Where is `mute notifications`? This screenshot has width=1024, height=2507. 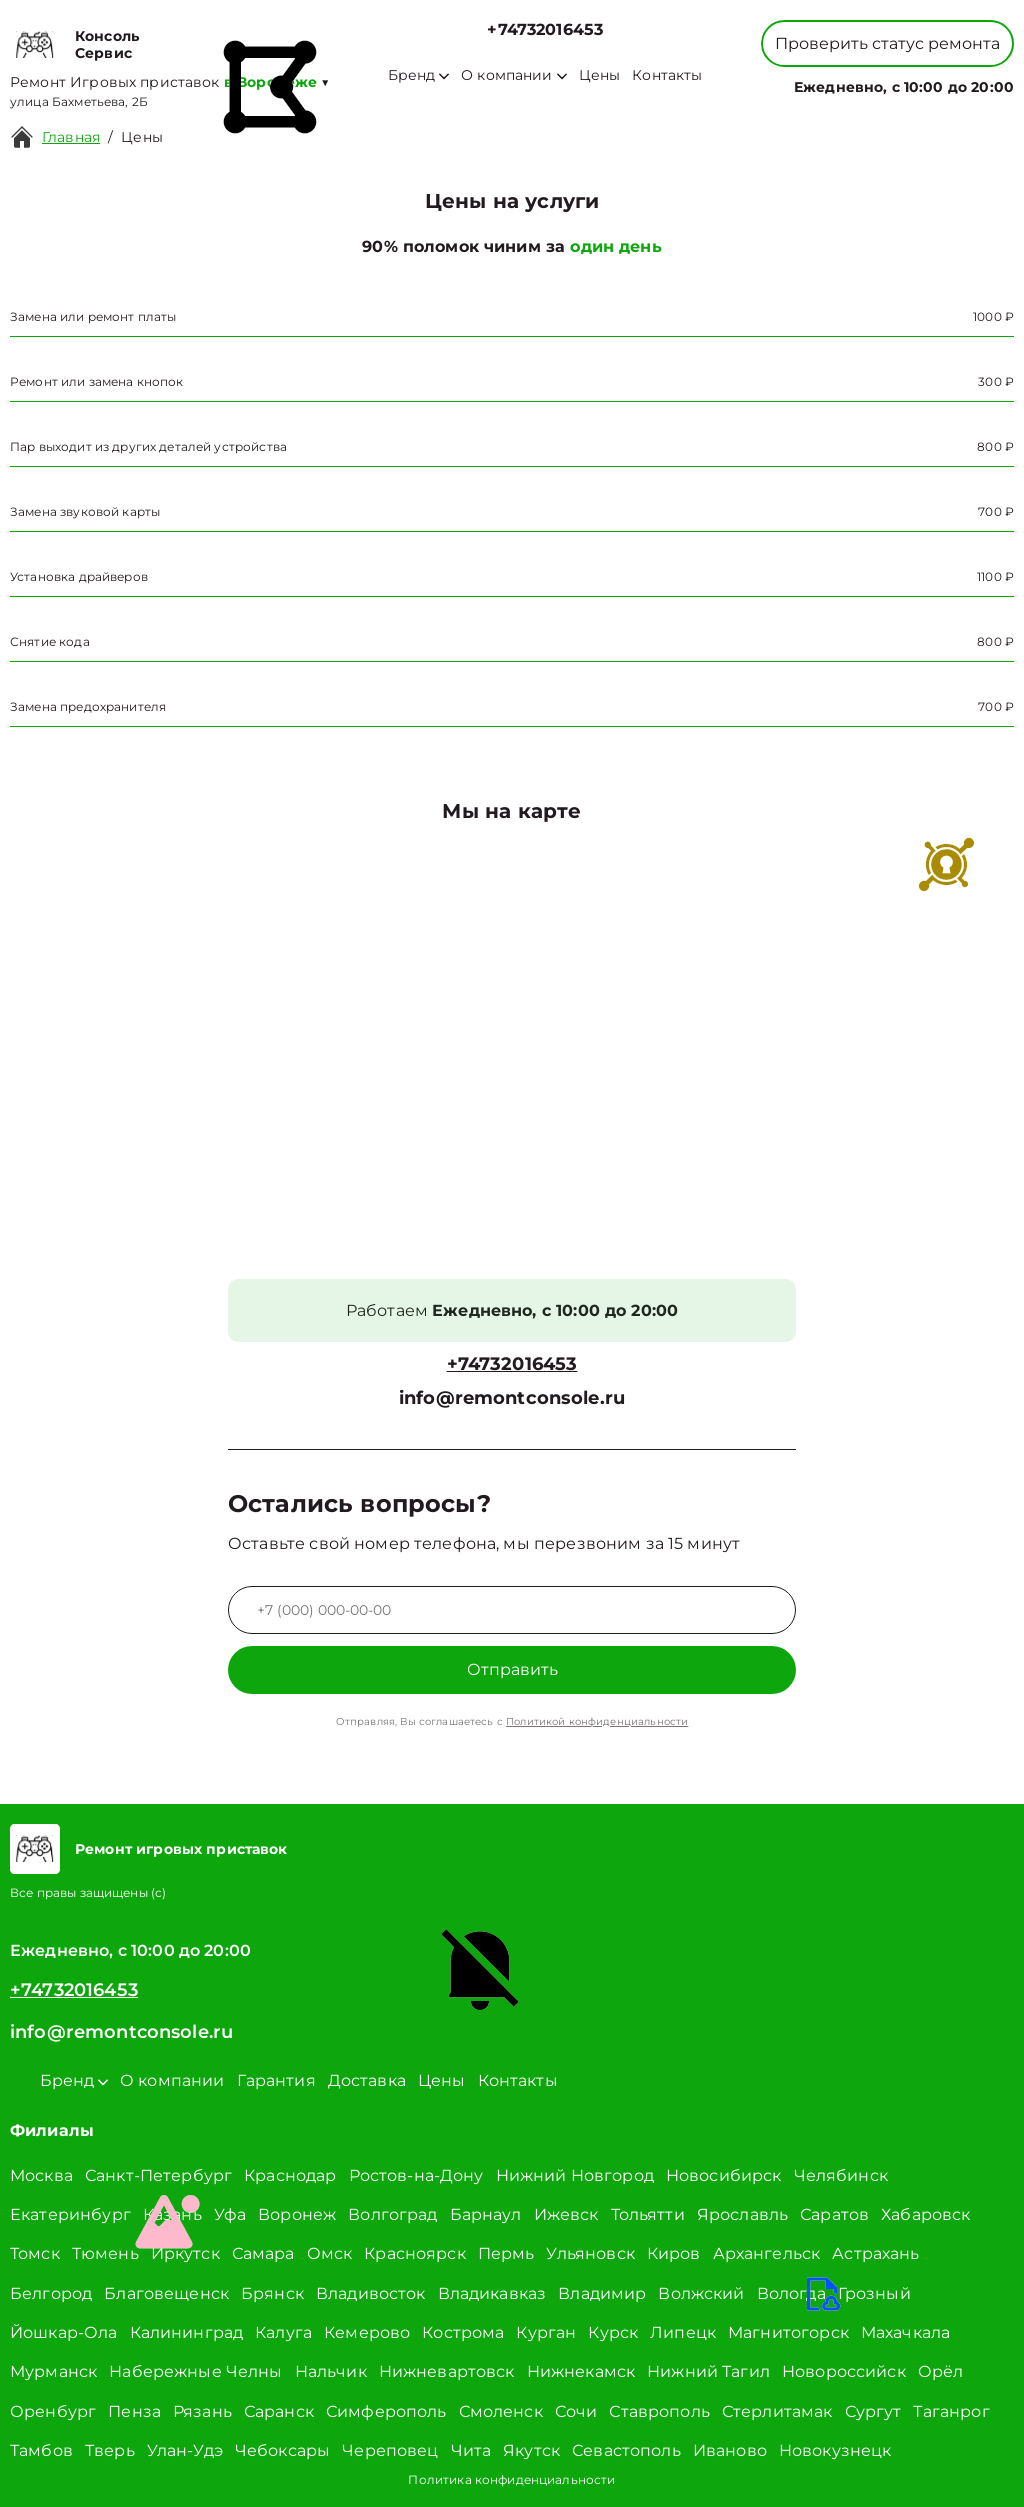
mute notifications is located at coordinates (480, 1968).